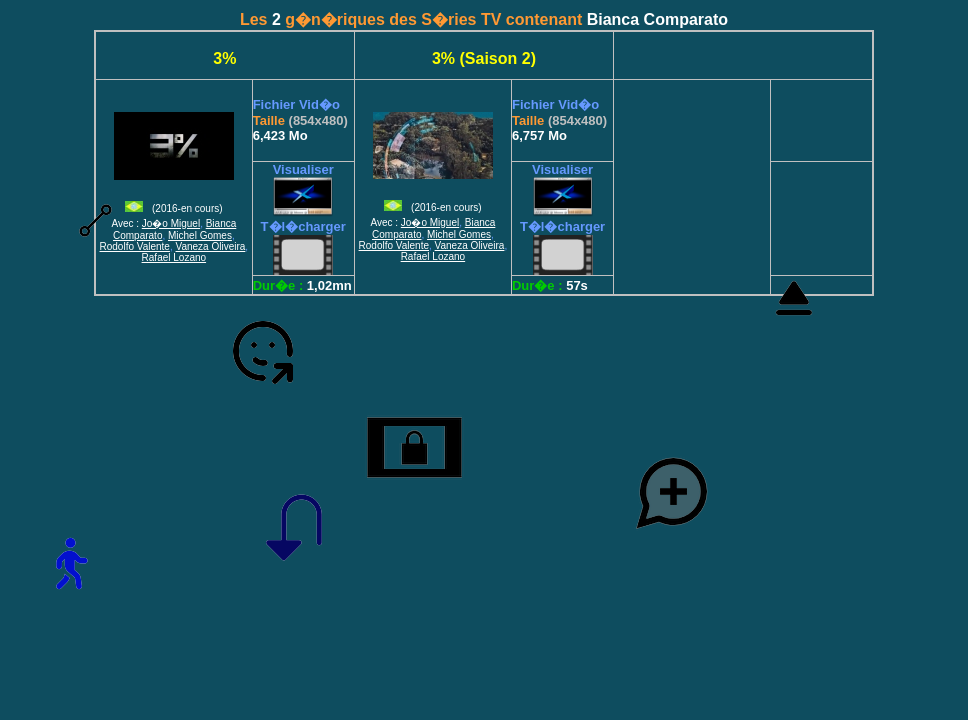 This screenshot has width=968, height=720. Describe the element at coordinates (414, 447) in the screenshot. I see `lock screen in landscape orientation` at that location.